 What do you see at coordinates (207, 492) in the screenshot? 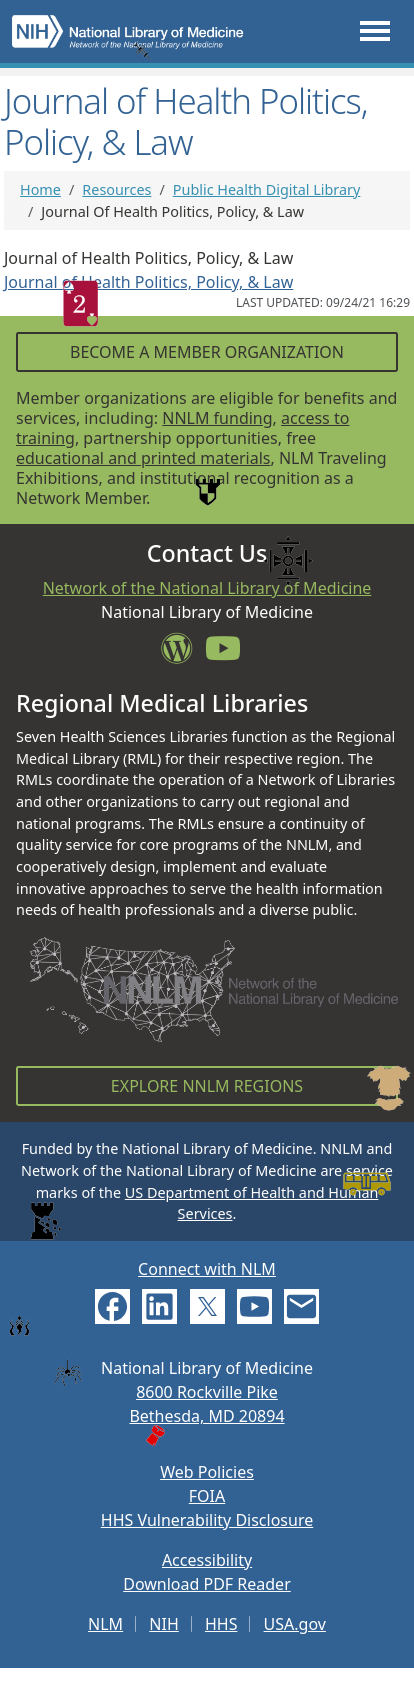
I see `activate shield or defense mode` at bounding box center [207, 492].